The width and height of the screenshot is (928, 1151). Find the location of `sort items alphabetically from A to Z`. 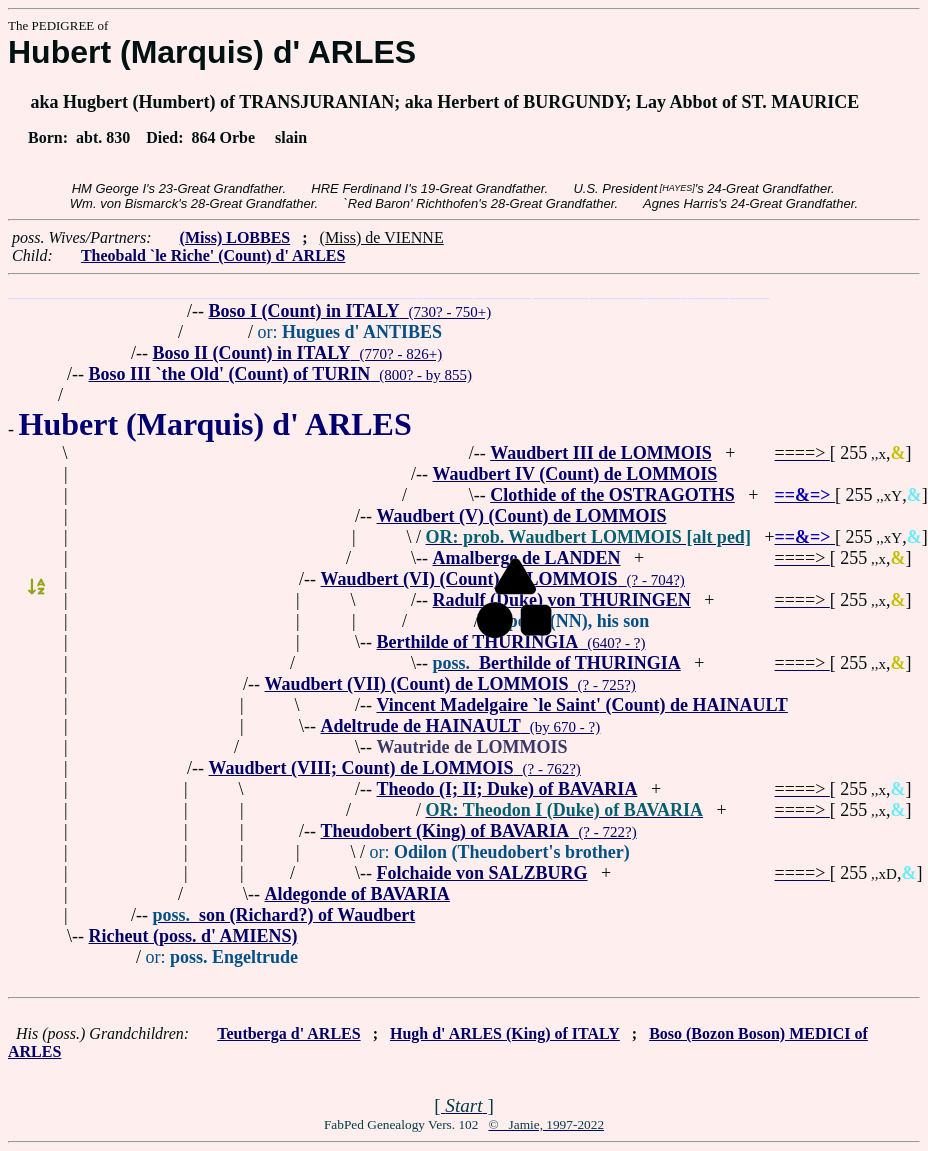

sort items alphabetically from A to Z is located at coordinates (36, 586).